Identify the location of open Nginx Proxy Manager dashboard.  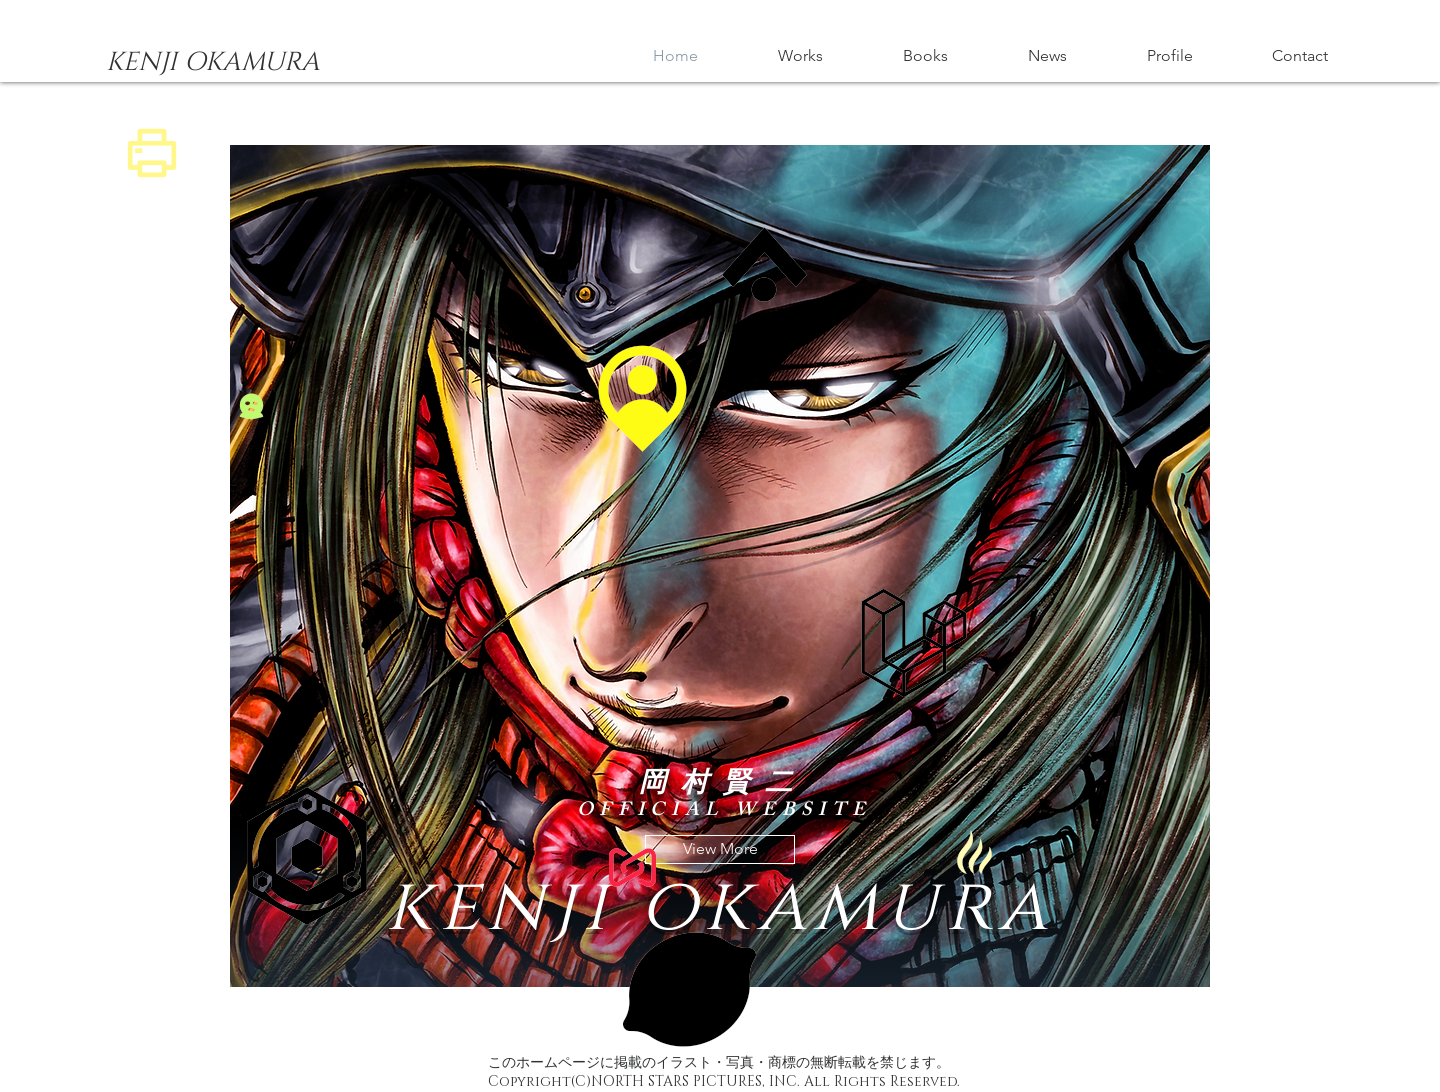
(307, 856).